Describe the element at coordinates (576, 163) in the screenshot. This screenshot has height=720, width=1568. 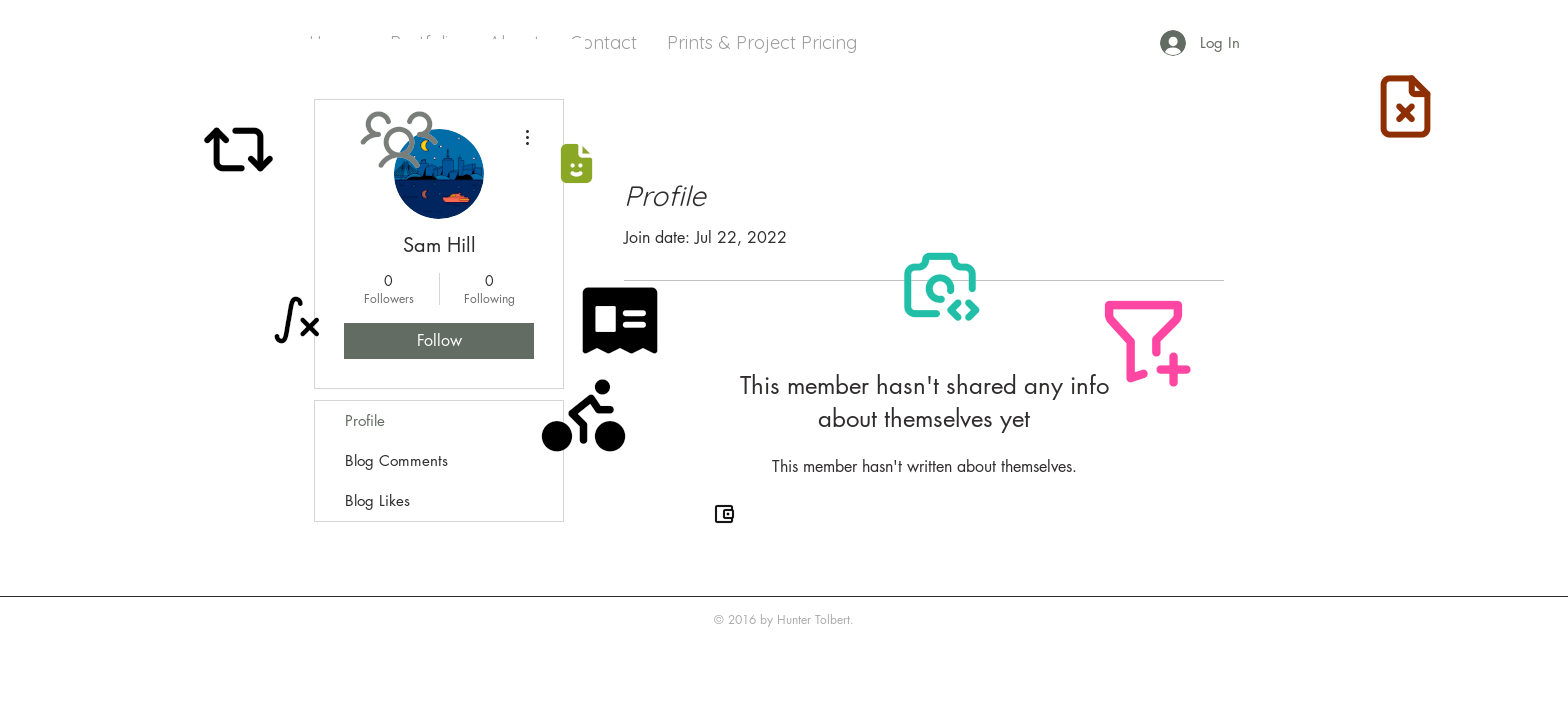
I see `view a friendly or positive document` at that location.